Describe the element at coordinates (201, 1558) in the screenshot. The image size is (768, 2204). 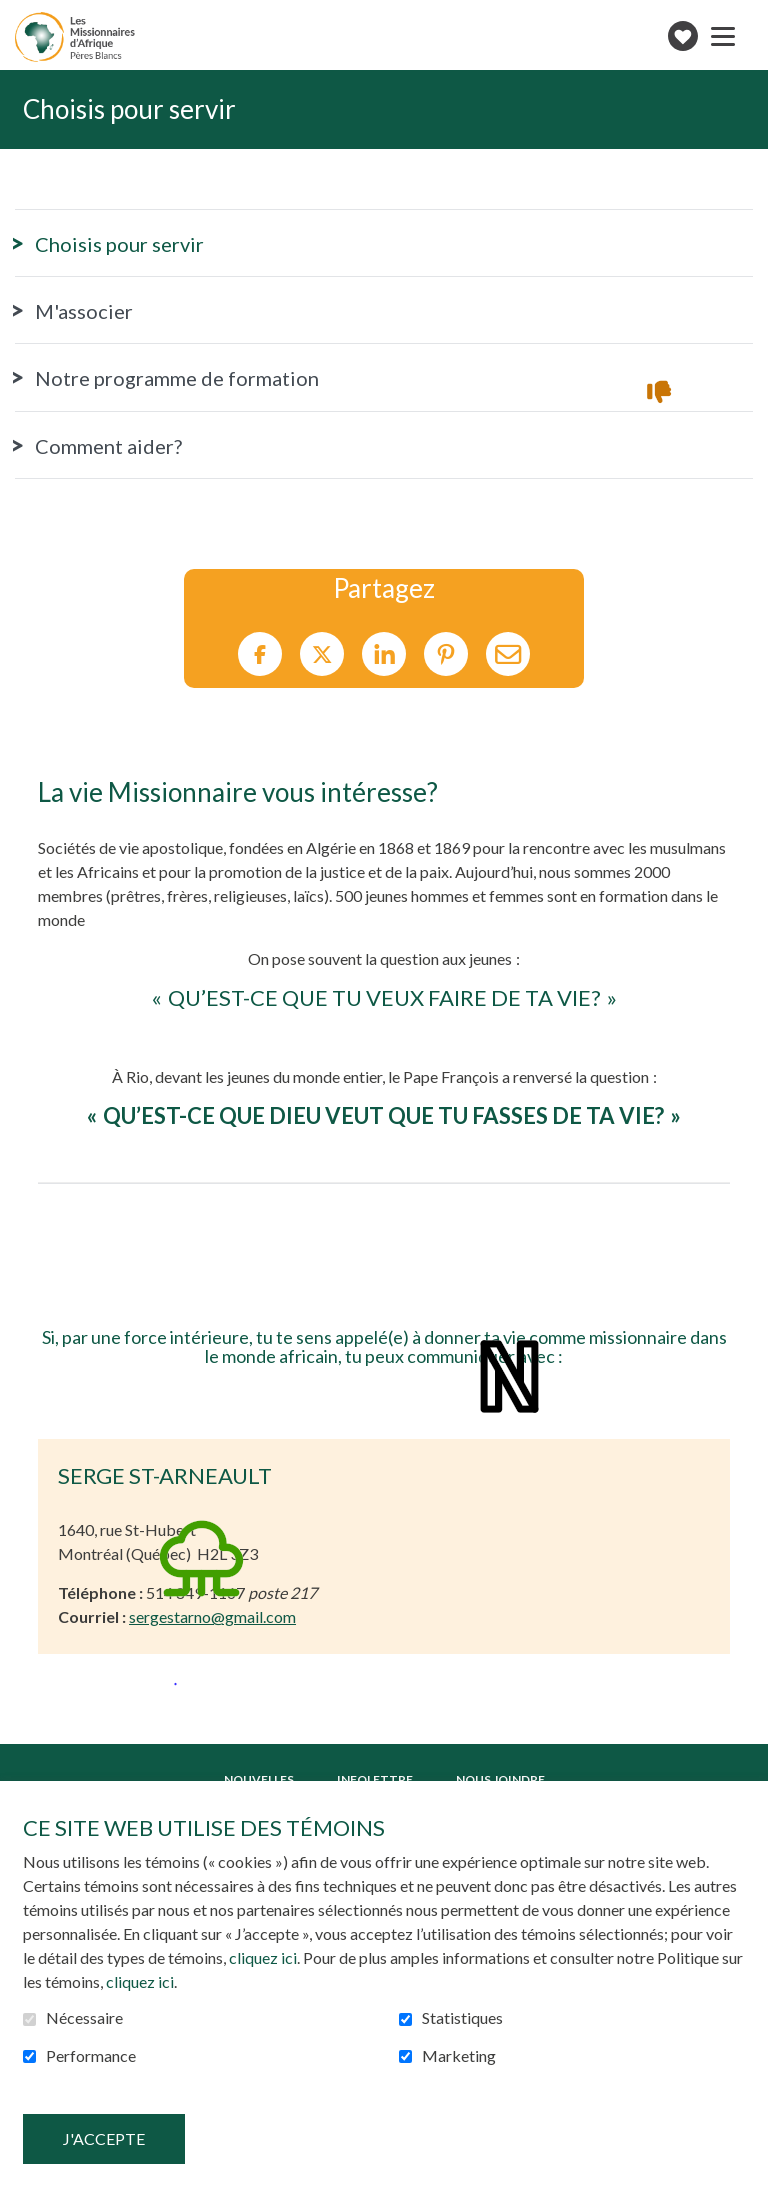
I see `access cloud computing services` at that location.